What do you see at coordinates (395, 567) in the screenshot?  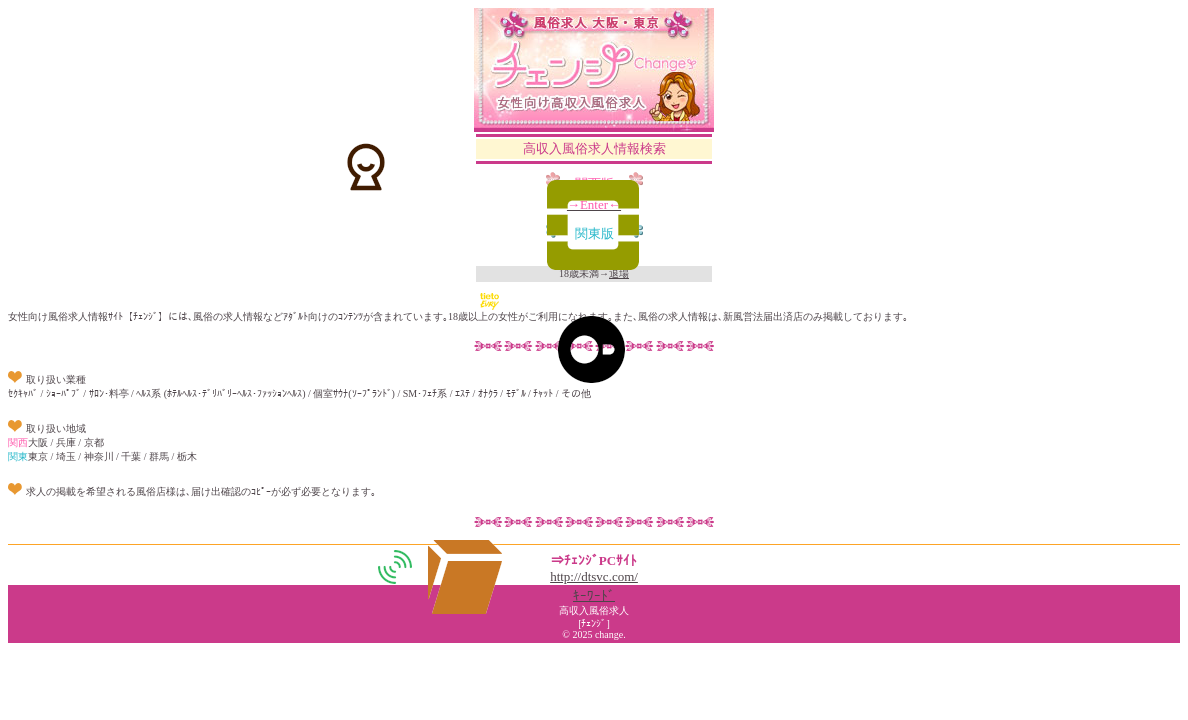 I see `sonarqube server logo` at bounding box center [395, 567].